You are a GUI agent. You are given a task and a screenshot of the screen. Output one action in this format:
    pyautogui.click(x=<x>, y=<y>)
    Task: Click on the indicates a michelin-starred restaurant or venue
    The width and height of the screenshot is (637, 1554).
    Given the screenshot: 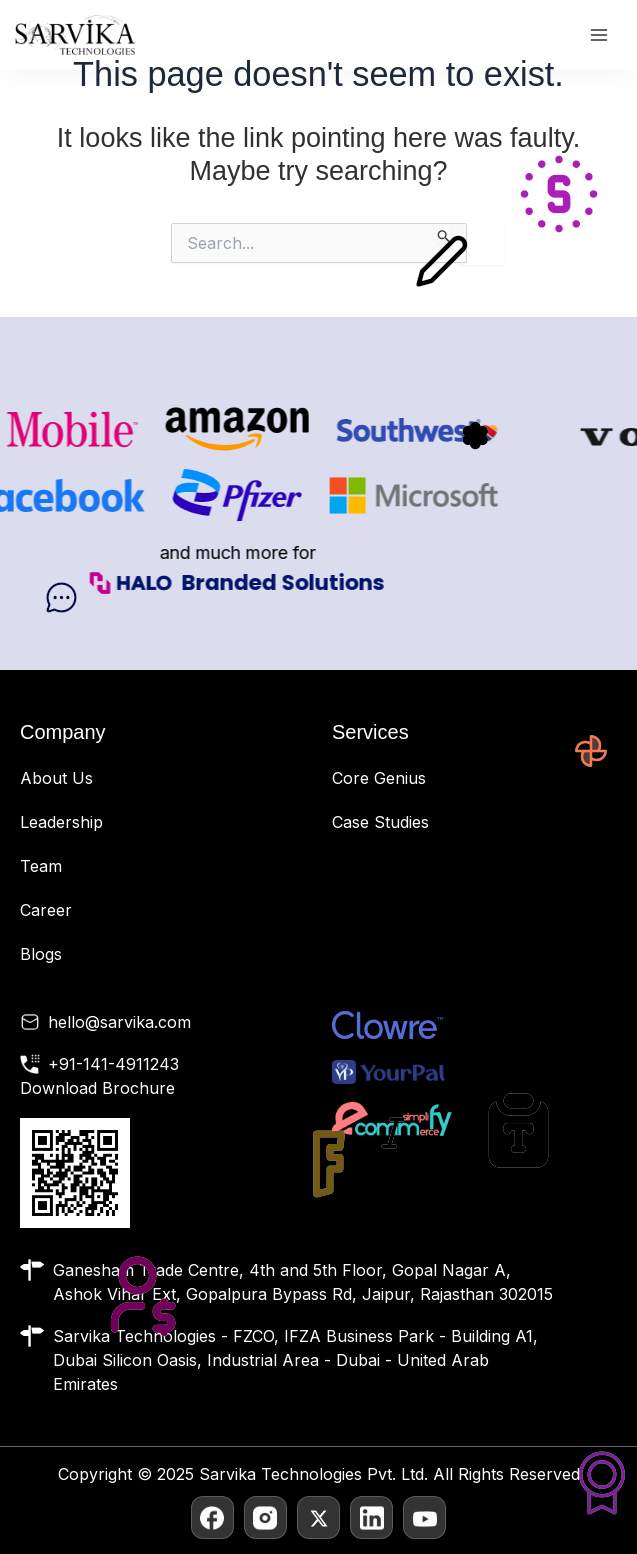 What is the action you would take?
    pyautogui.click(x=475, y=435)
    